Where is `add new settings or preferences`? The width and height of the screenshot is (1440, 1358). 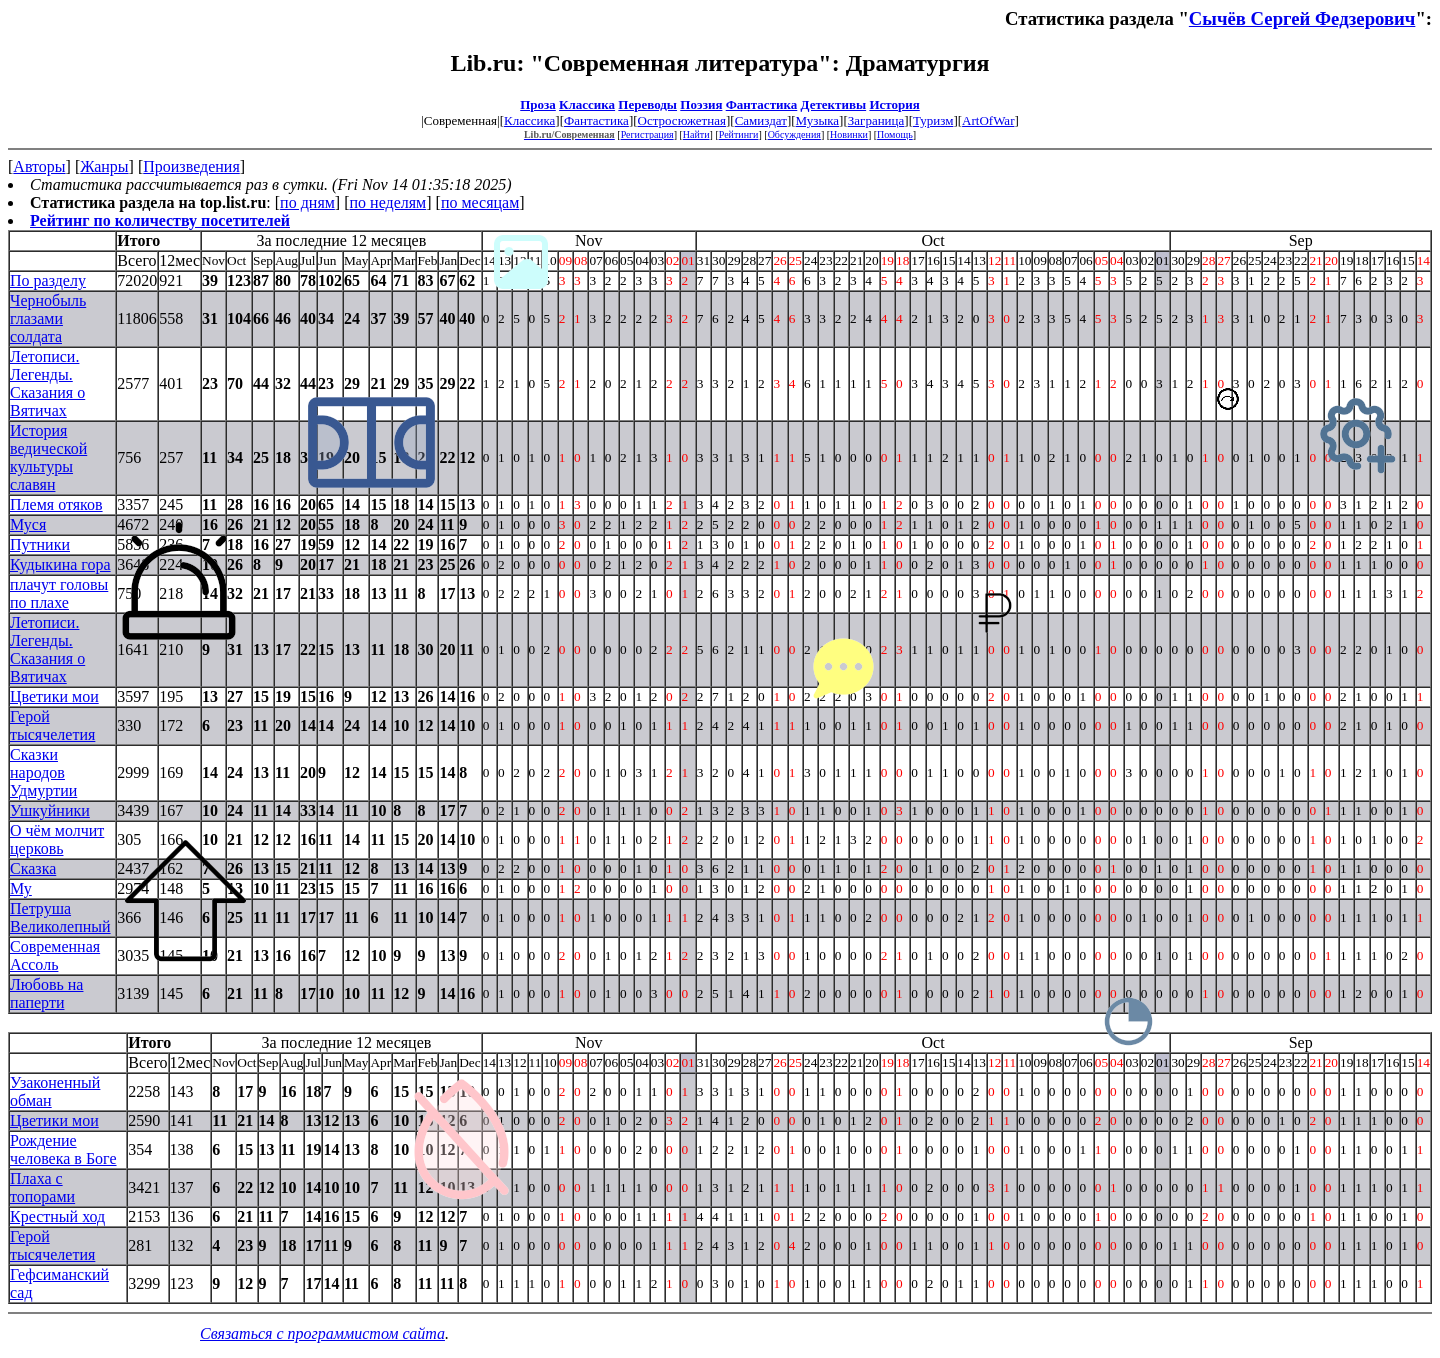
add new settings or preferences is located at coordinates (1356, 434).